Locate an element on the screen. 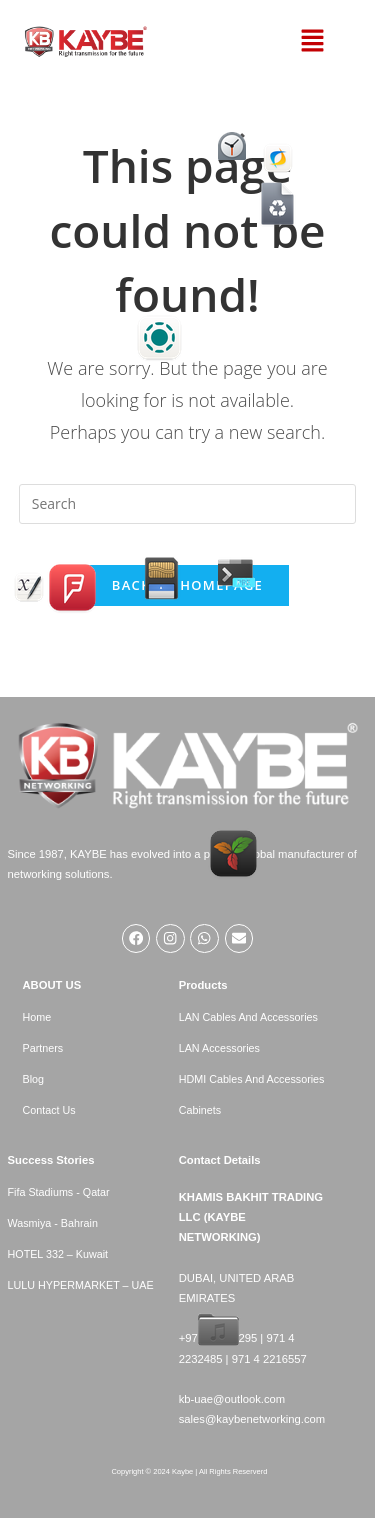 Image resolution: width=375 pixels, height=1531 pixels. open the alarm clock app is located at coordinates (232, 146).